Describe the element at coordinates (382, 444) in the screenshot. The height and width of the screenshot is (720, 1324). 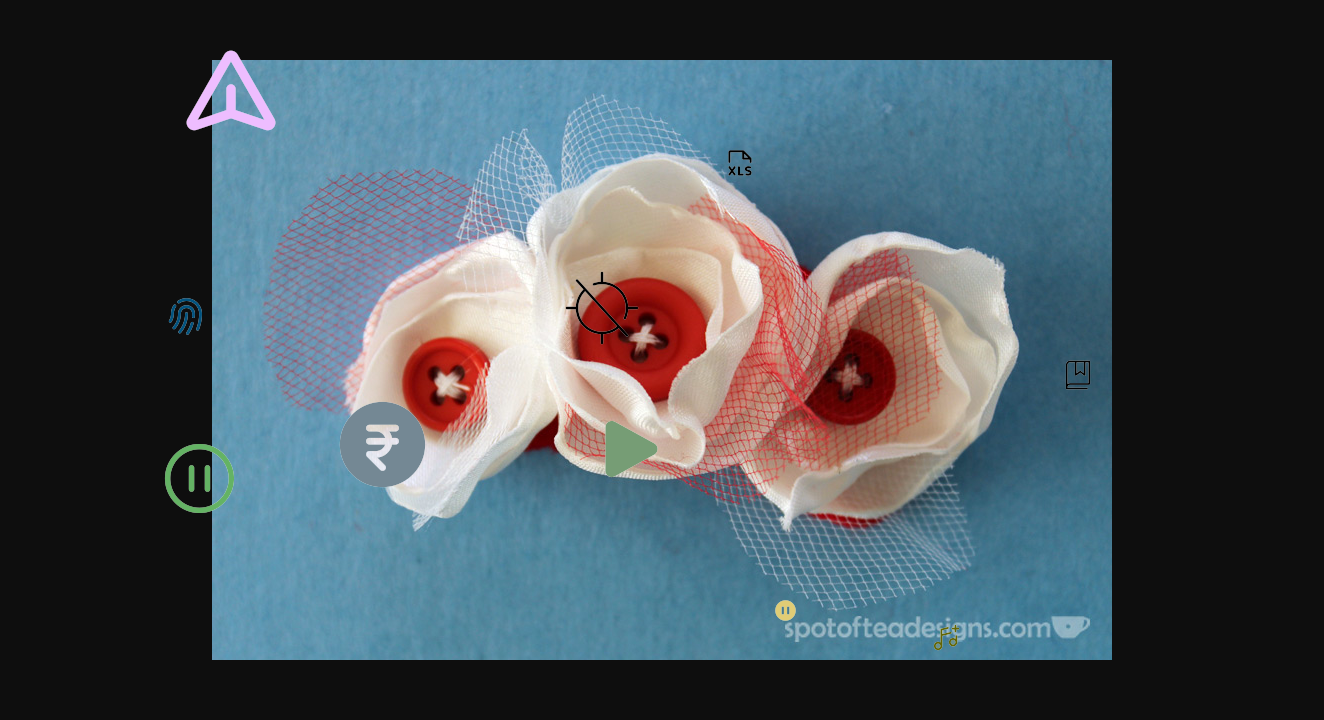
I see `view balance or payment amount in indian rupees` at that location.